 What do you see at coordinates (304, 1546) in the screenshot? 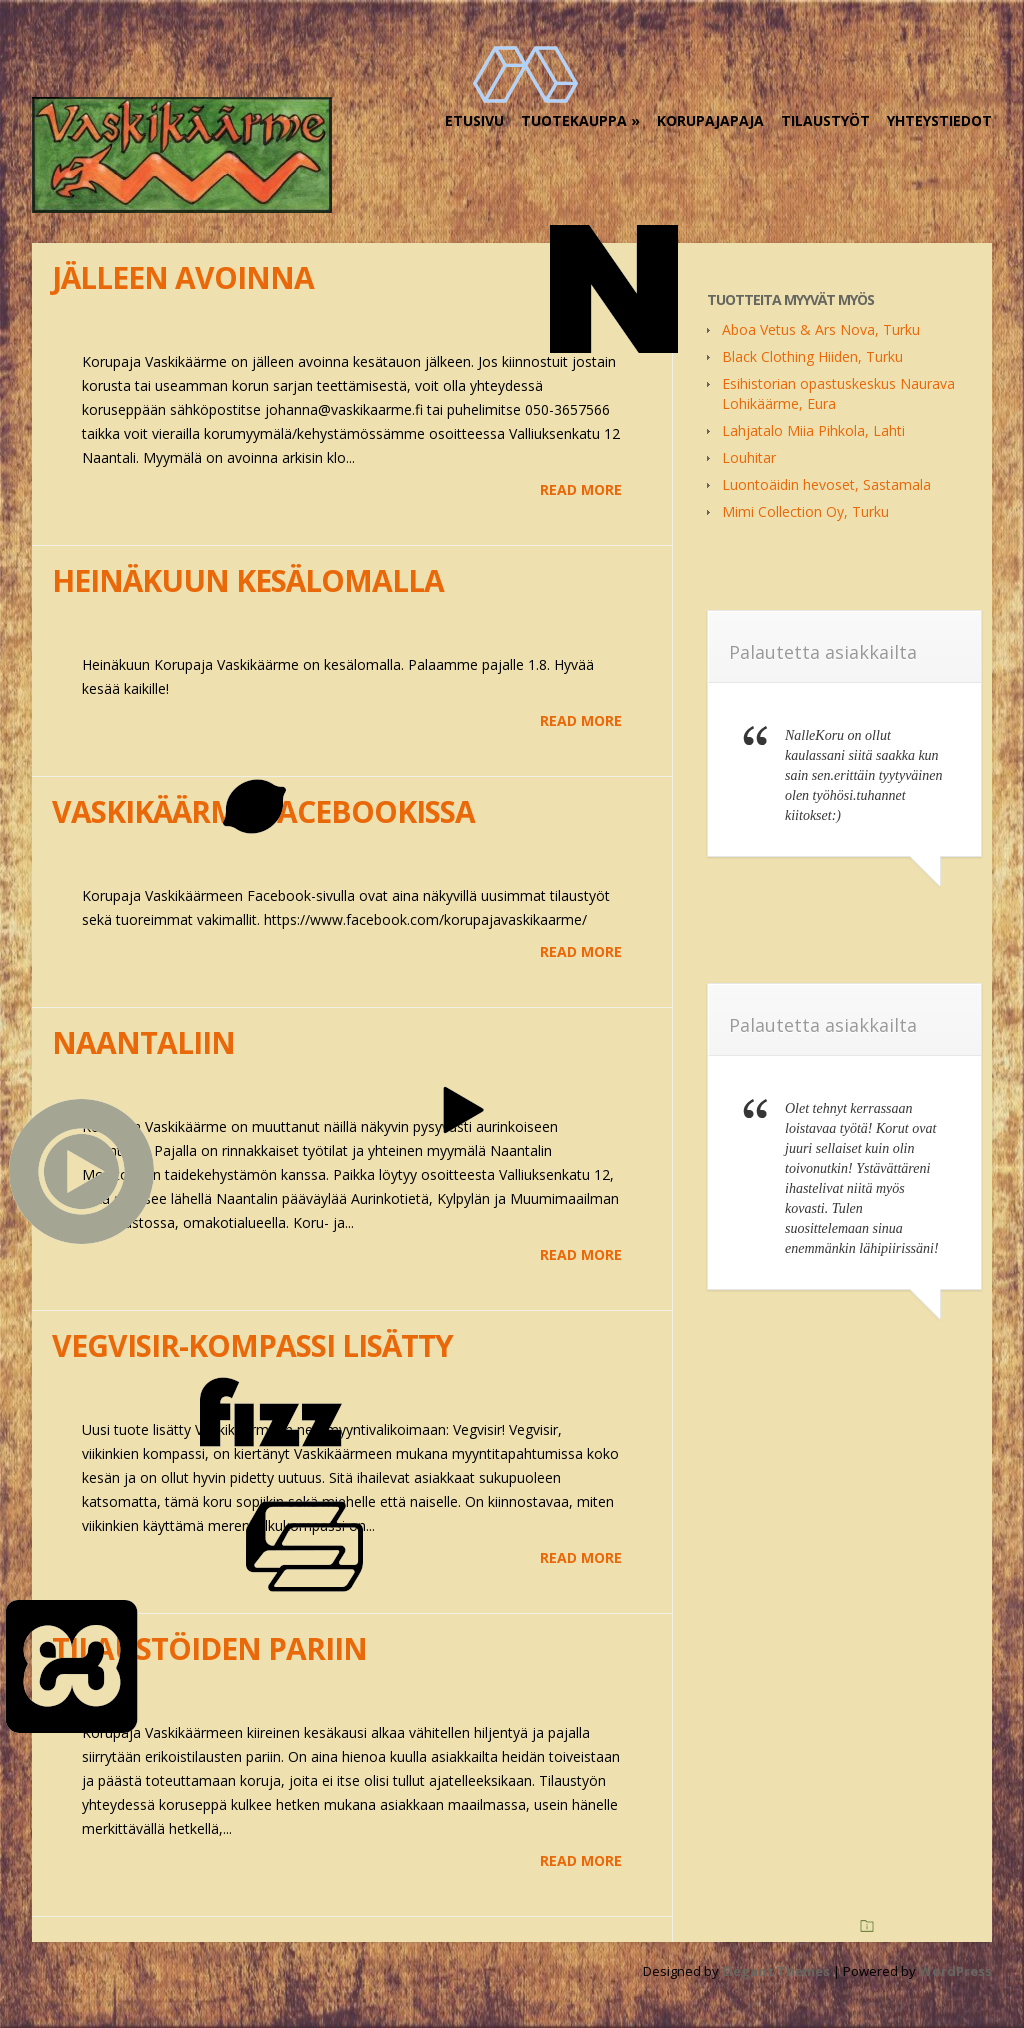
I see `SST framework logo` at bounding box center [304, 1546].